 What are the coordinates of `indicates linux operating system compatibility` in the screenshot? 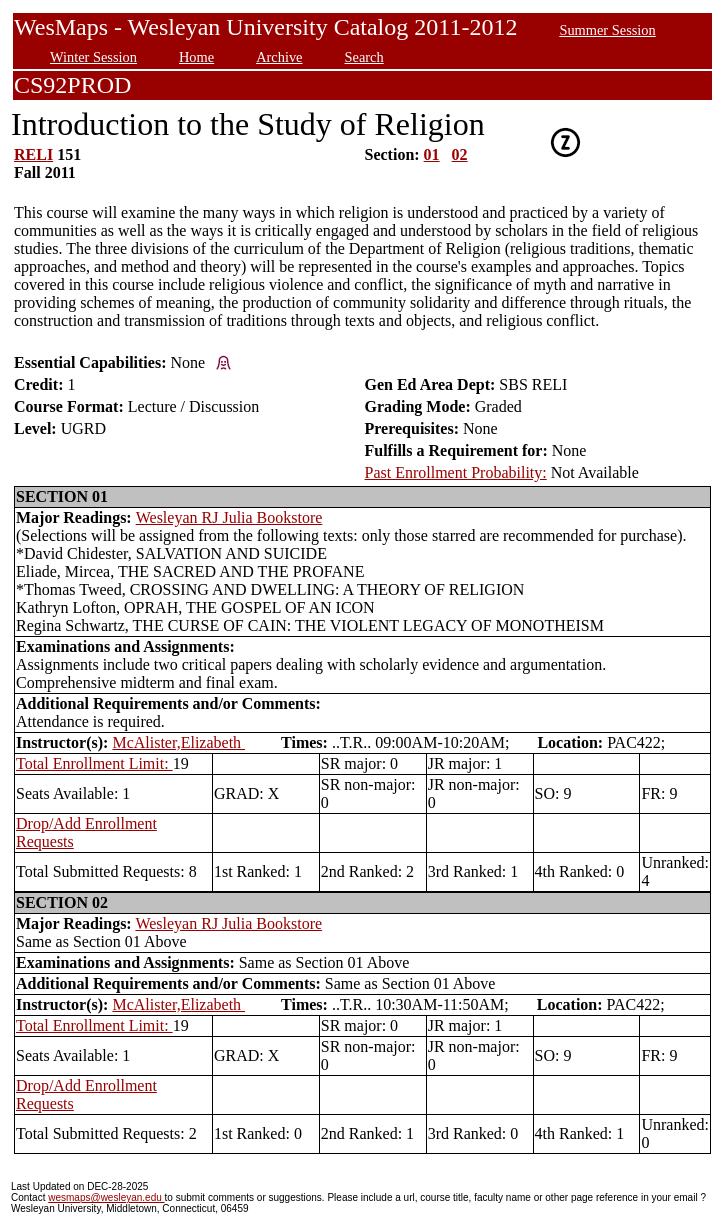 It's located at (223, 363).